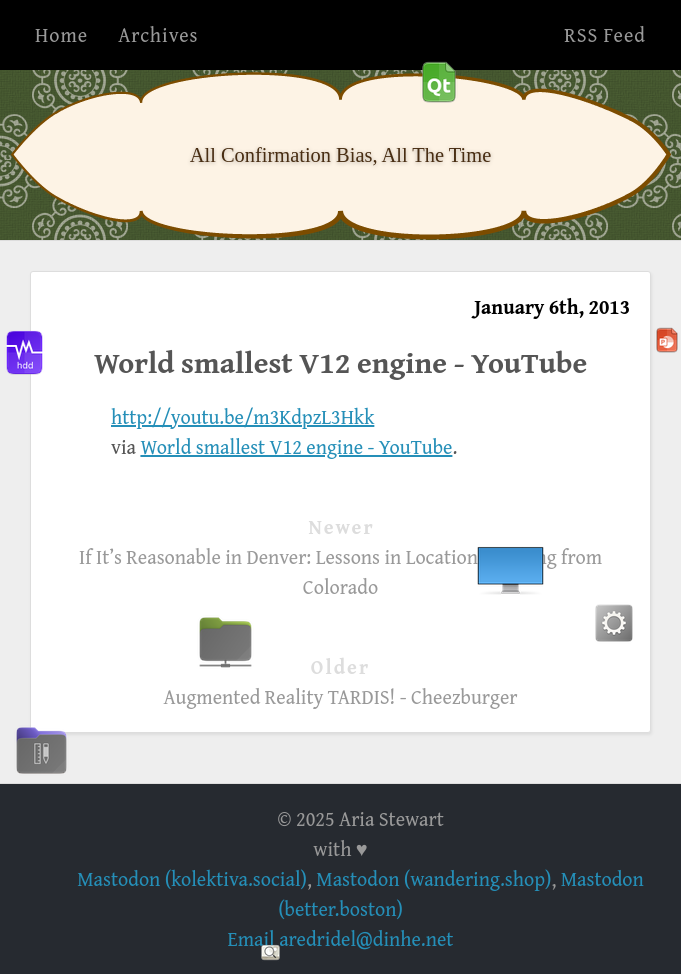 The image size is (681, 974). What do you see at coordinates (24, 352) in the screenshot?
I see `virtualbox hard disk drive file` at bounding box center [24, 352].